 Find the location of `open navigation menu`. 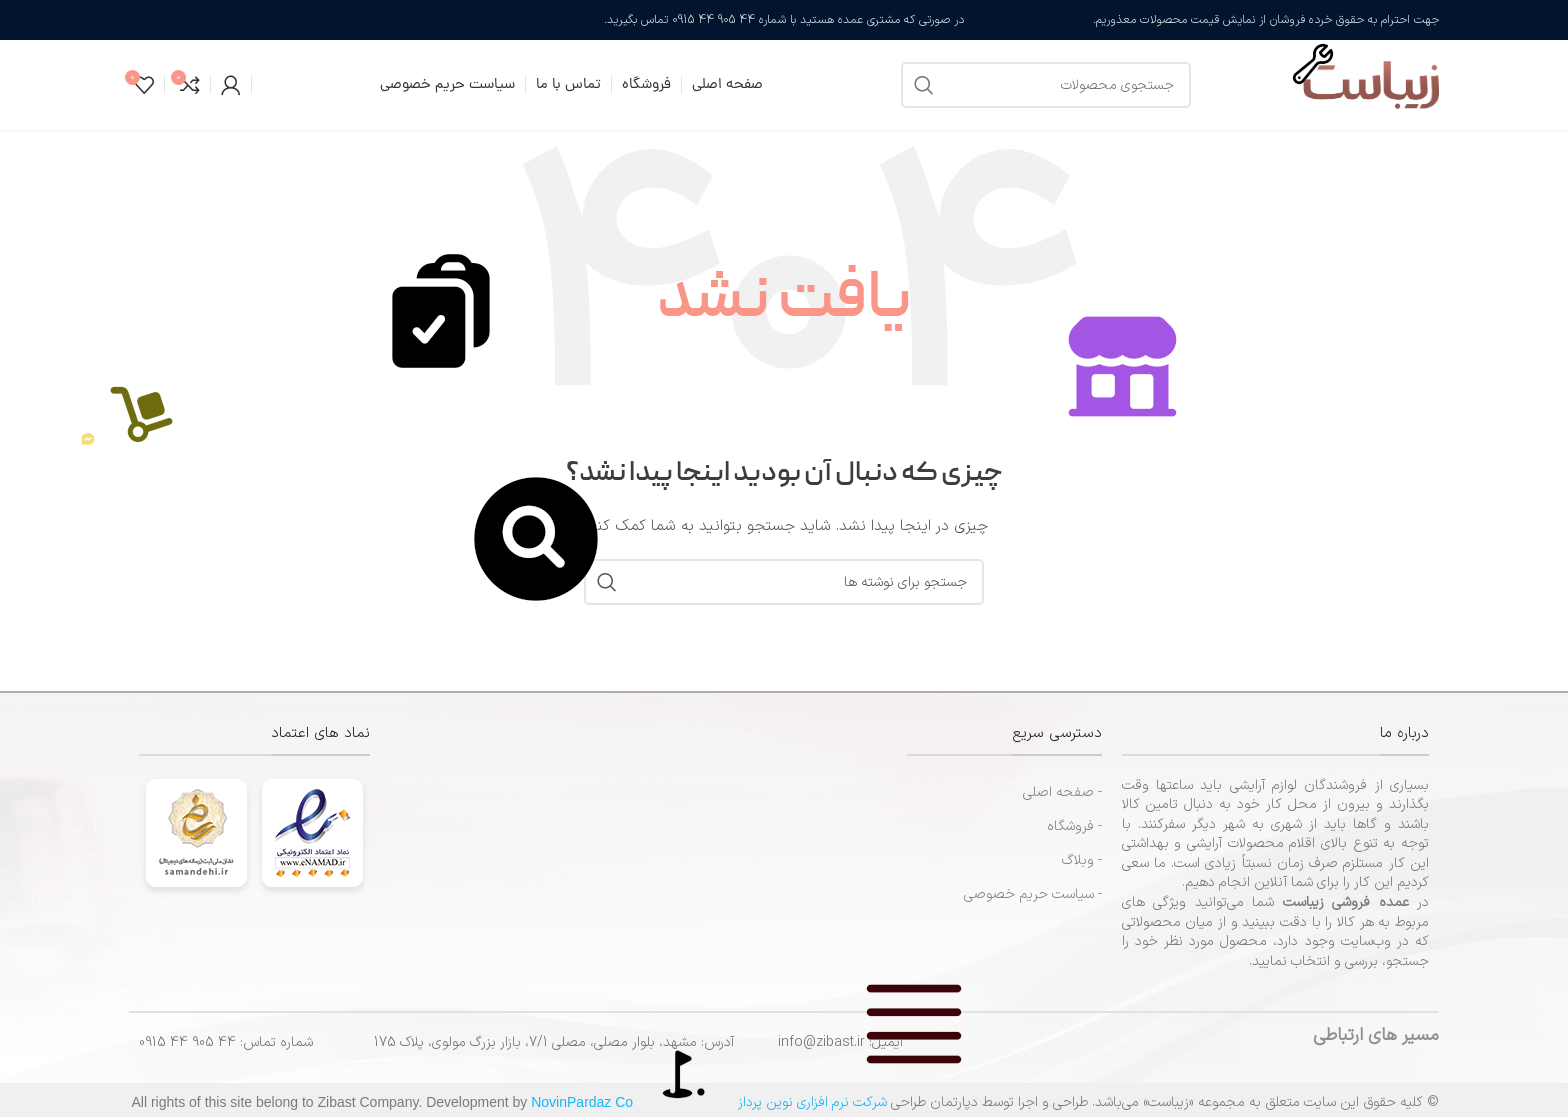

open navigation menu is located at coordinates (914, 1024).